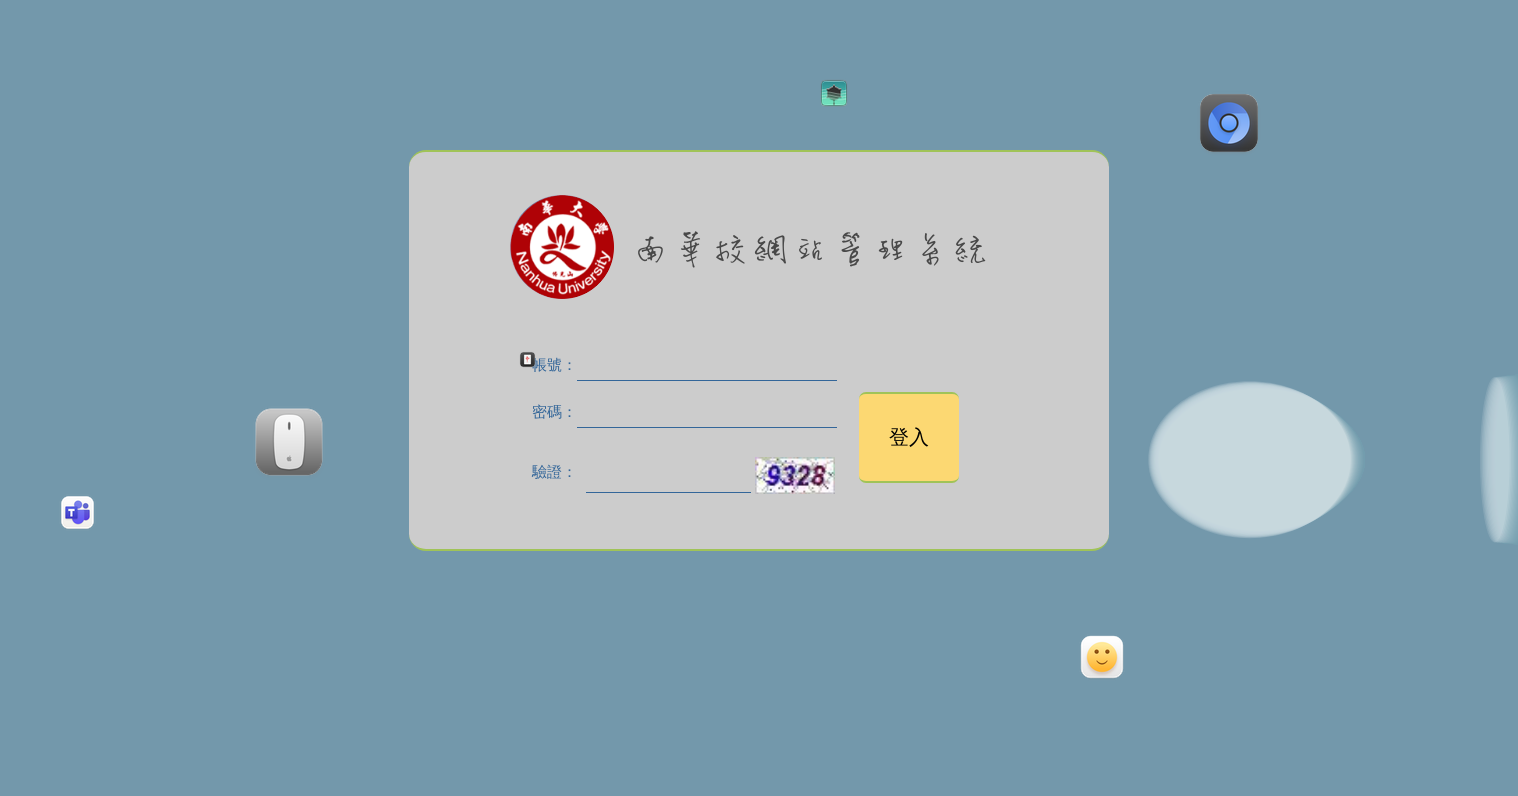 The width and height of the screenshot is (1518, 796). I want to click on launch thorium browser, so click(1229, 123).